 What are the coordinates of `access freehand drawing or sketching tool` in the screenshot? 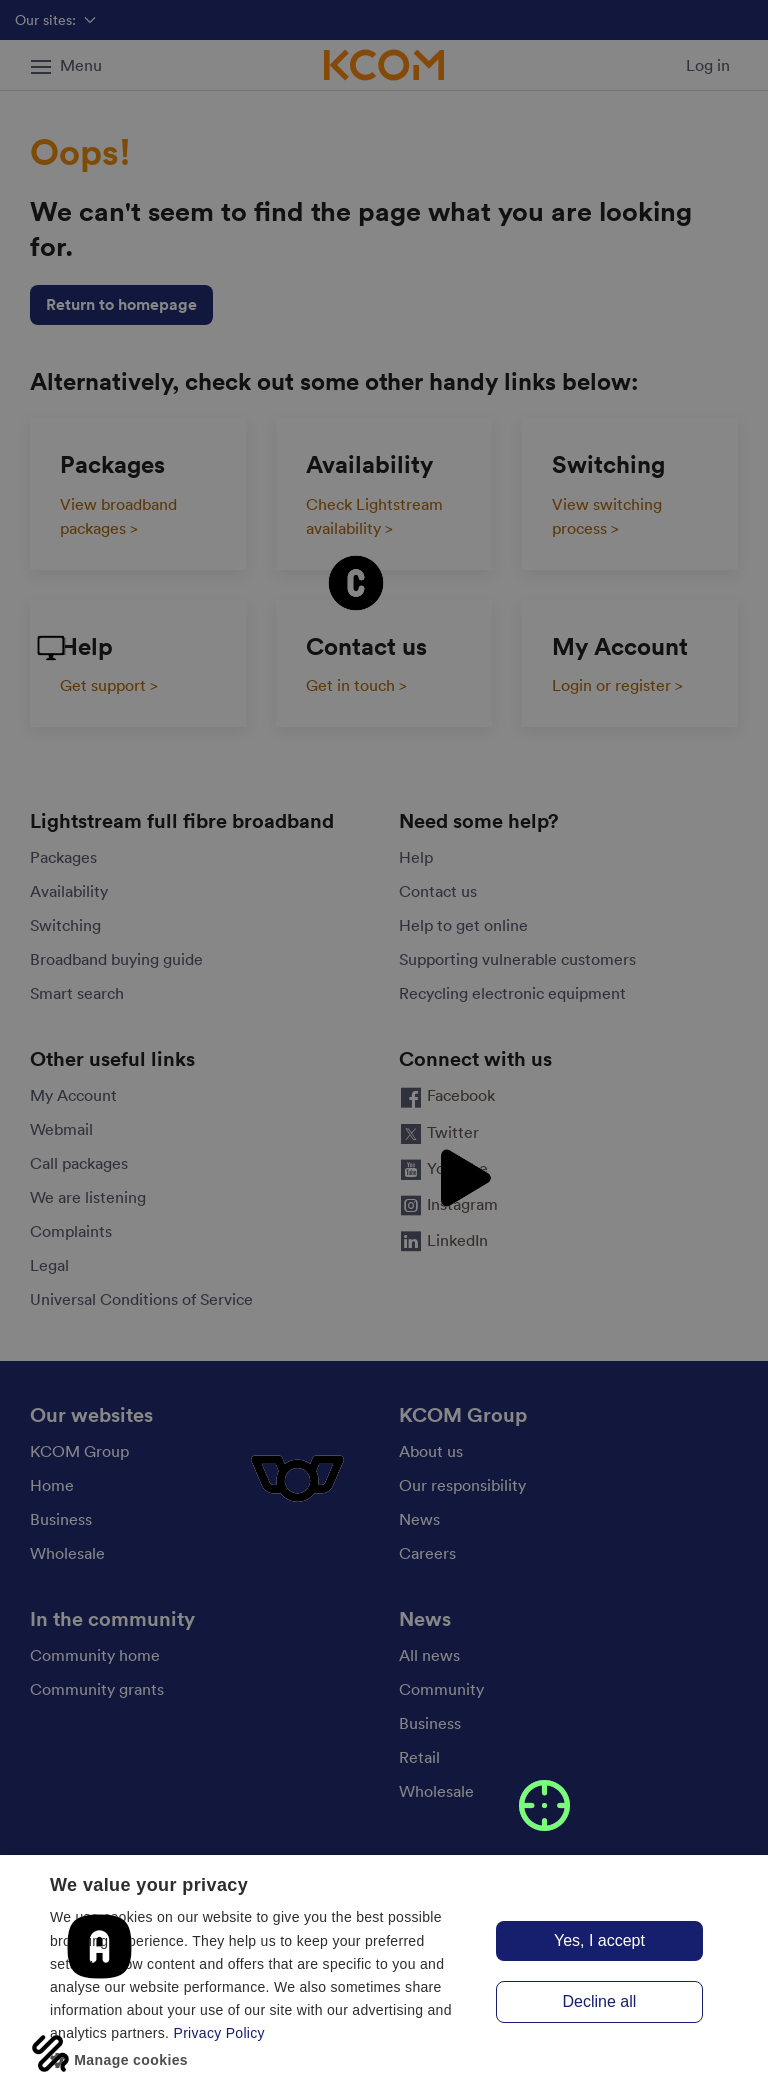 It's located at (50, 2053).